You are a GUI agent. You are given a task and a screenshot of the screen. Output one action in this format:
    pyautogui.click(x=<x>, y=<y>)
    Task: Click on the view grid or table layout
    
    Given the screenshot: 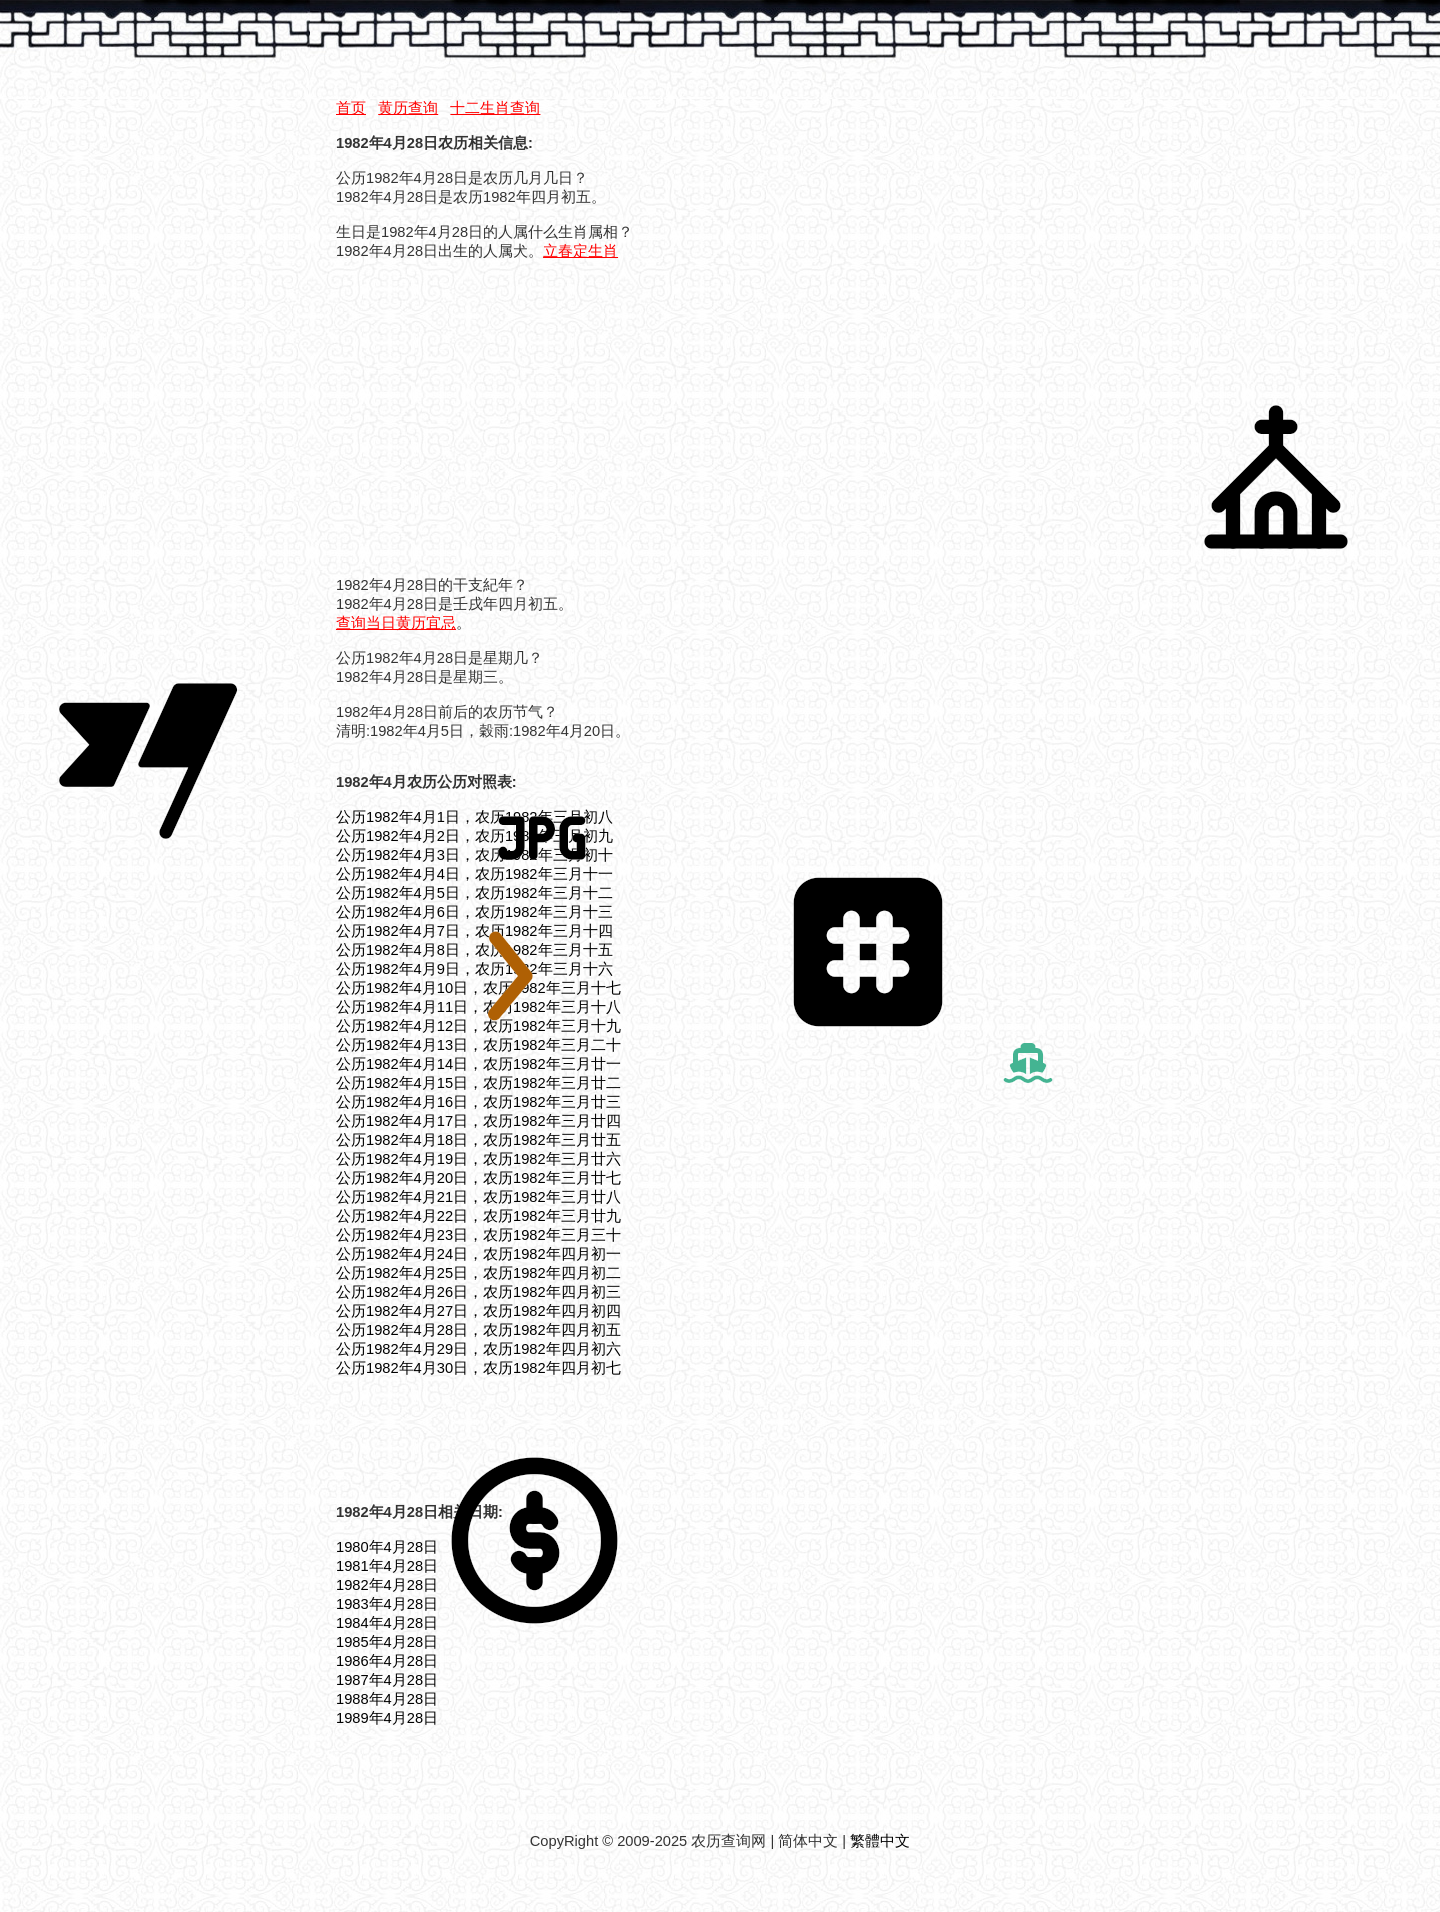 What is the action you would take?
    pyautogui.click(x=868, y=952)
    